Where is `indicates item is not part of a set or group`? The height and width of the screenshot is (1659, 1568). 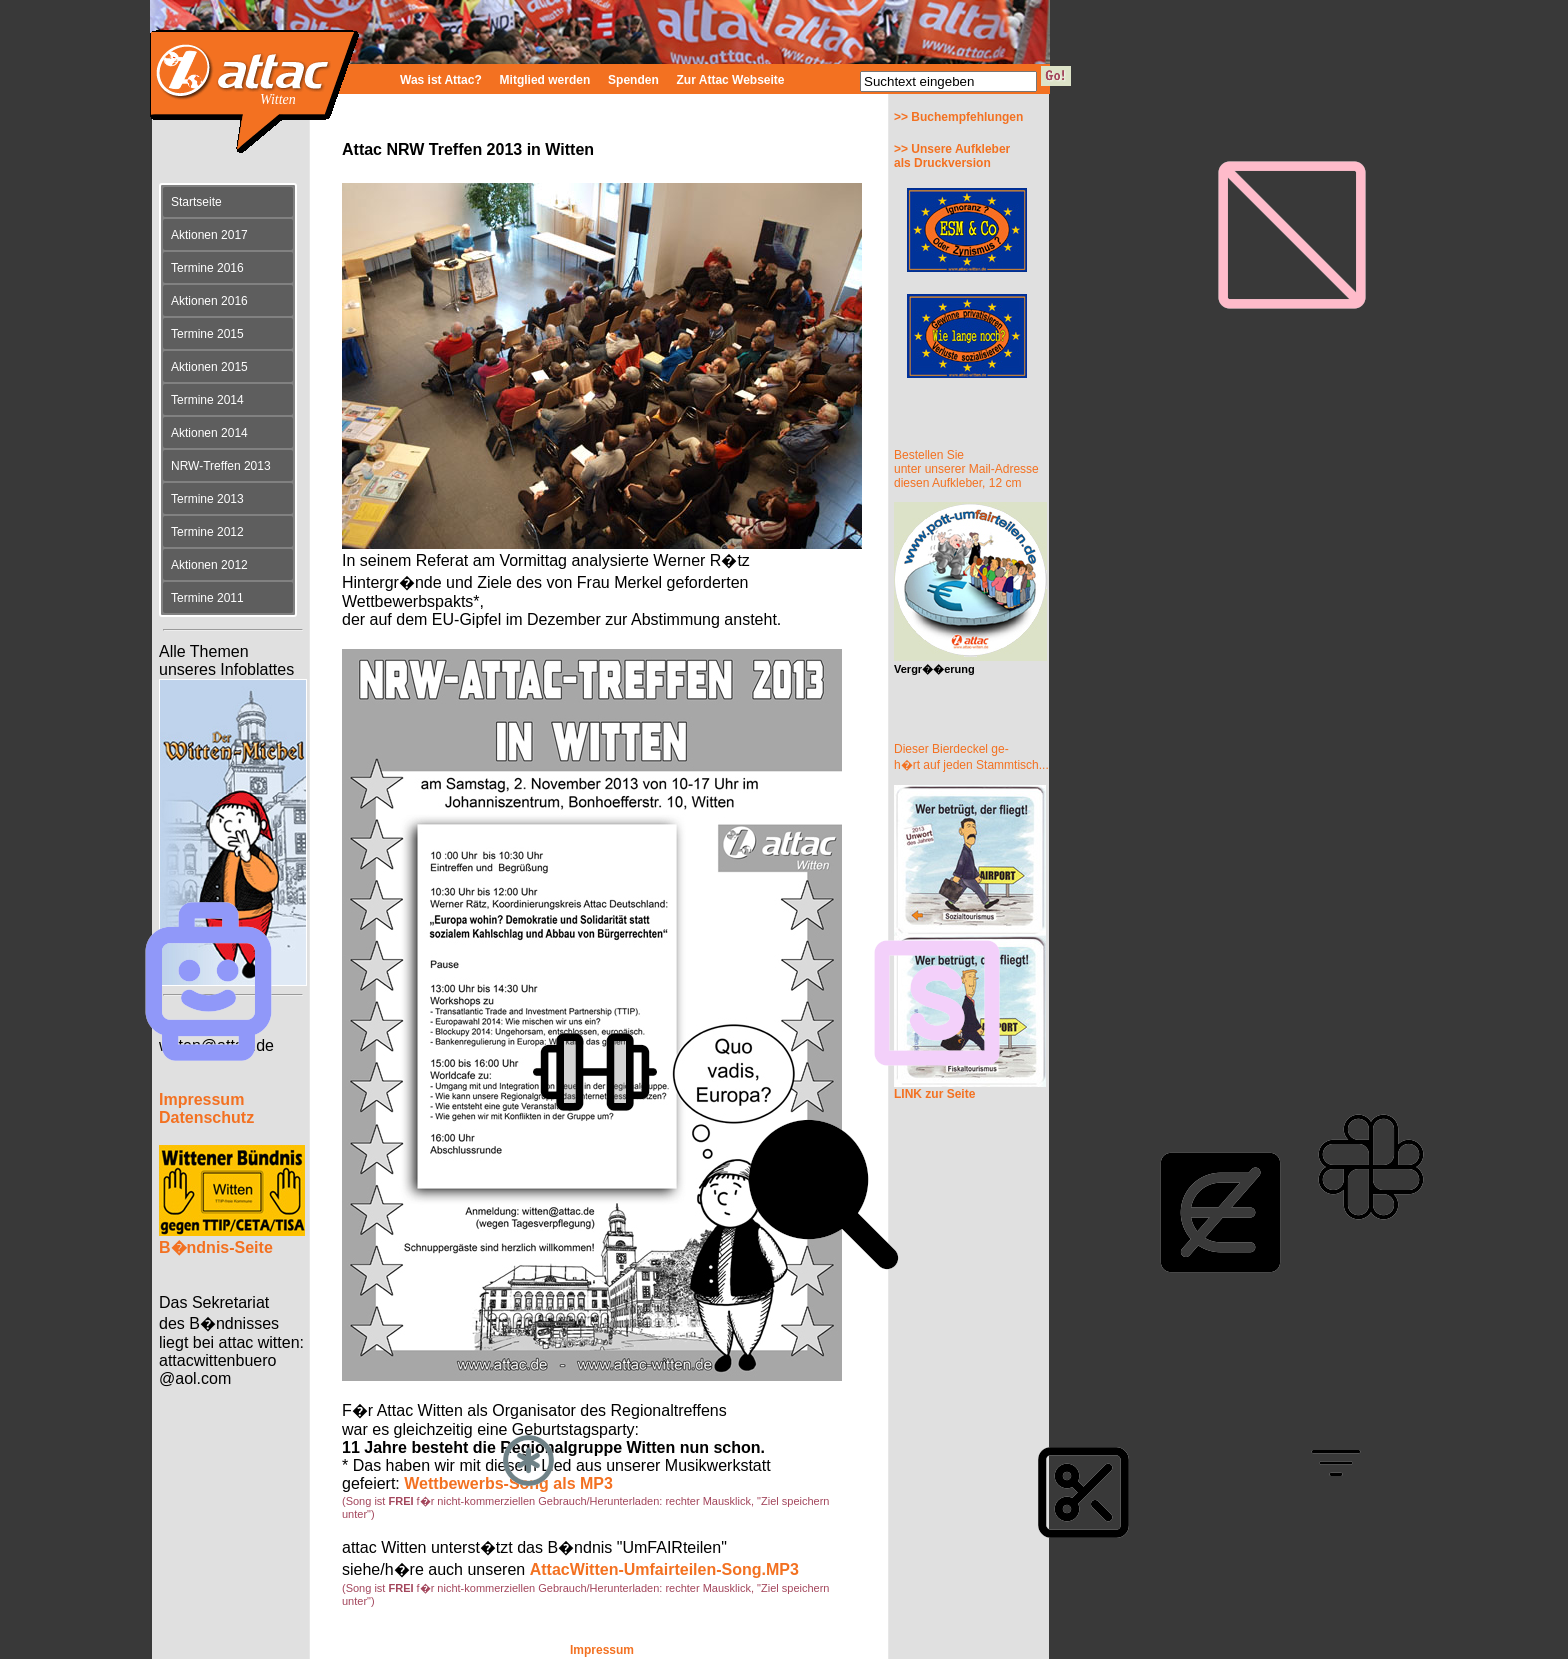 indicates item is not part of a set or group is located at coordinates (1220, 1212).